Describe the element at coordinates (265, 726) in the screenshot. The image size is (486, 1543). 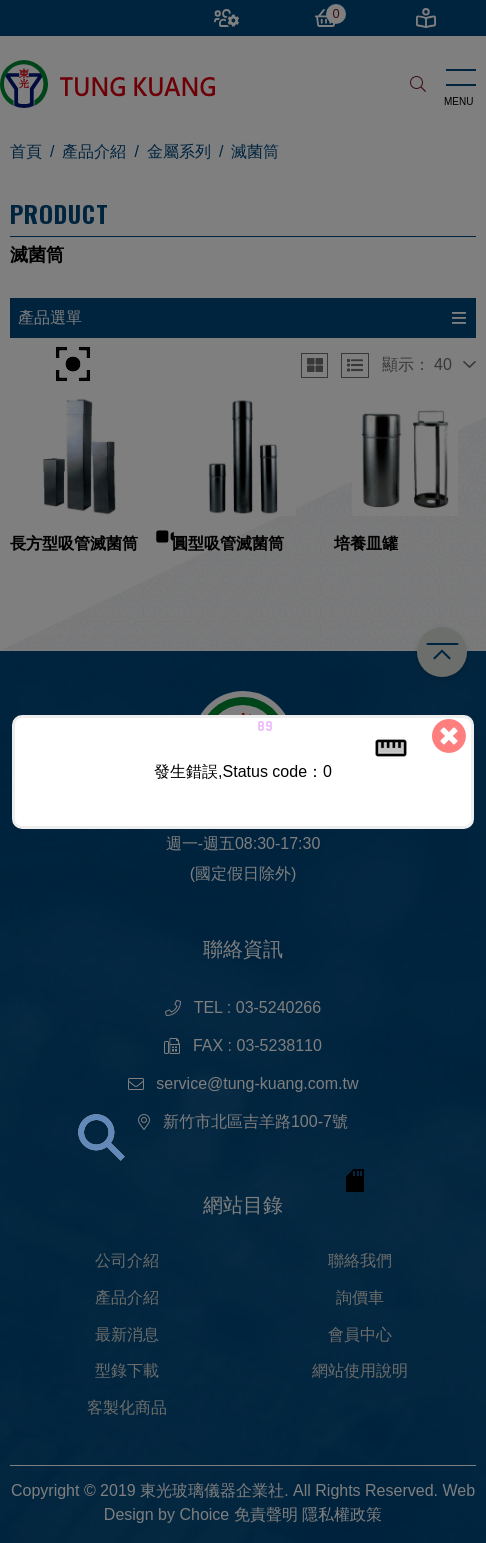
I see `displays the number 89 as a count or badge indicator` at that location.